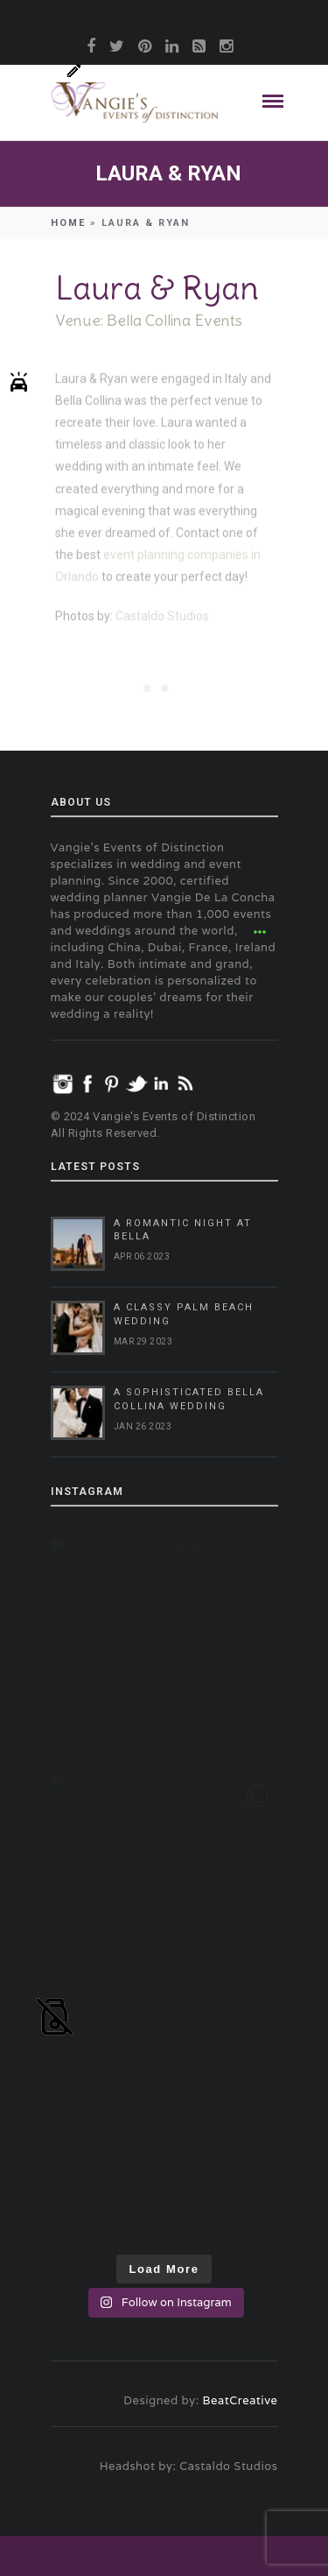 The image size is (328, 2576). I want to click on indicates vehicle is currently active or running, so click(18, 382).